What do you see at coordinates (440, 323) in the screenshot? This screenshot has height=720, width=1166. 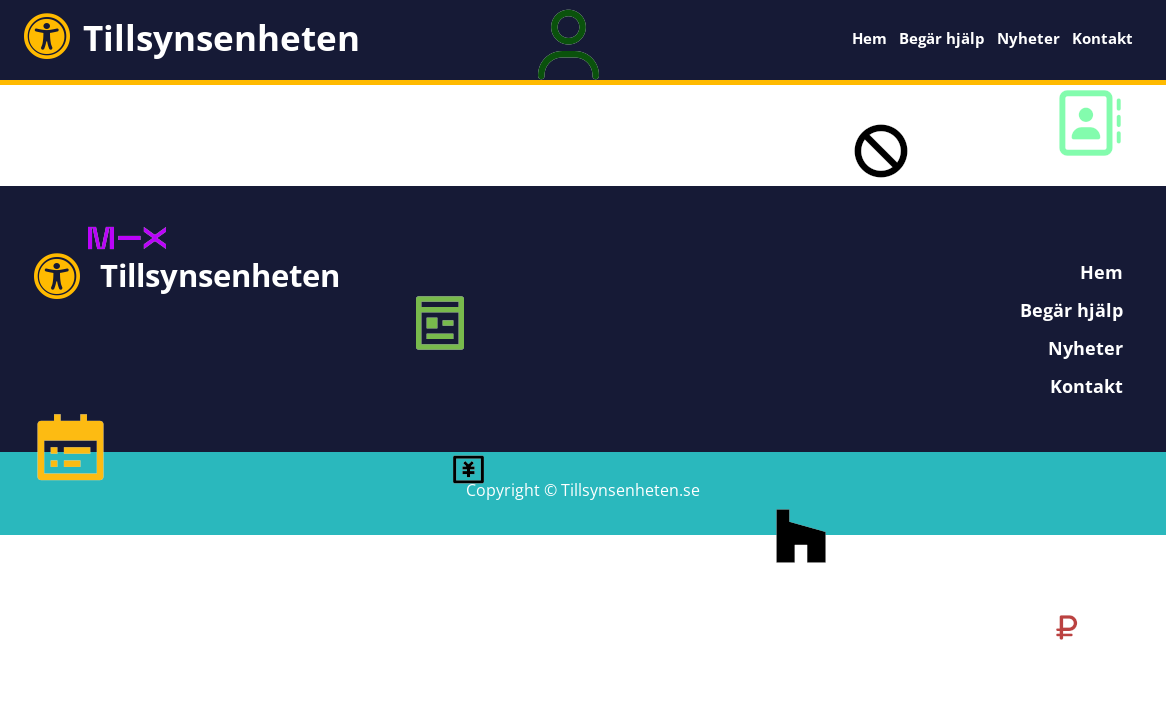 I see `open pages document` at bounding box center [440, 323].